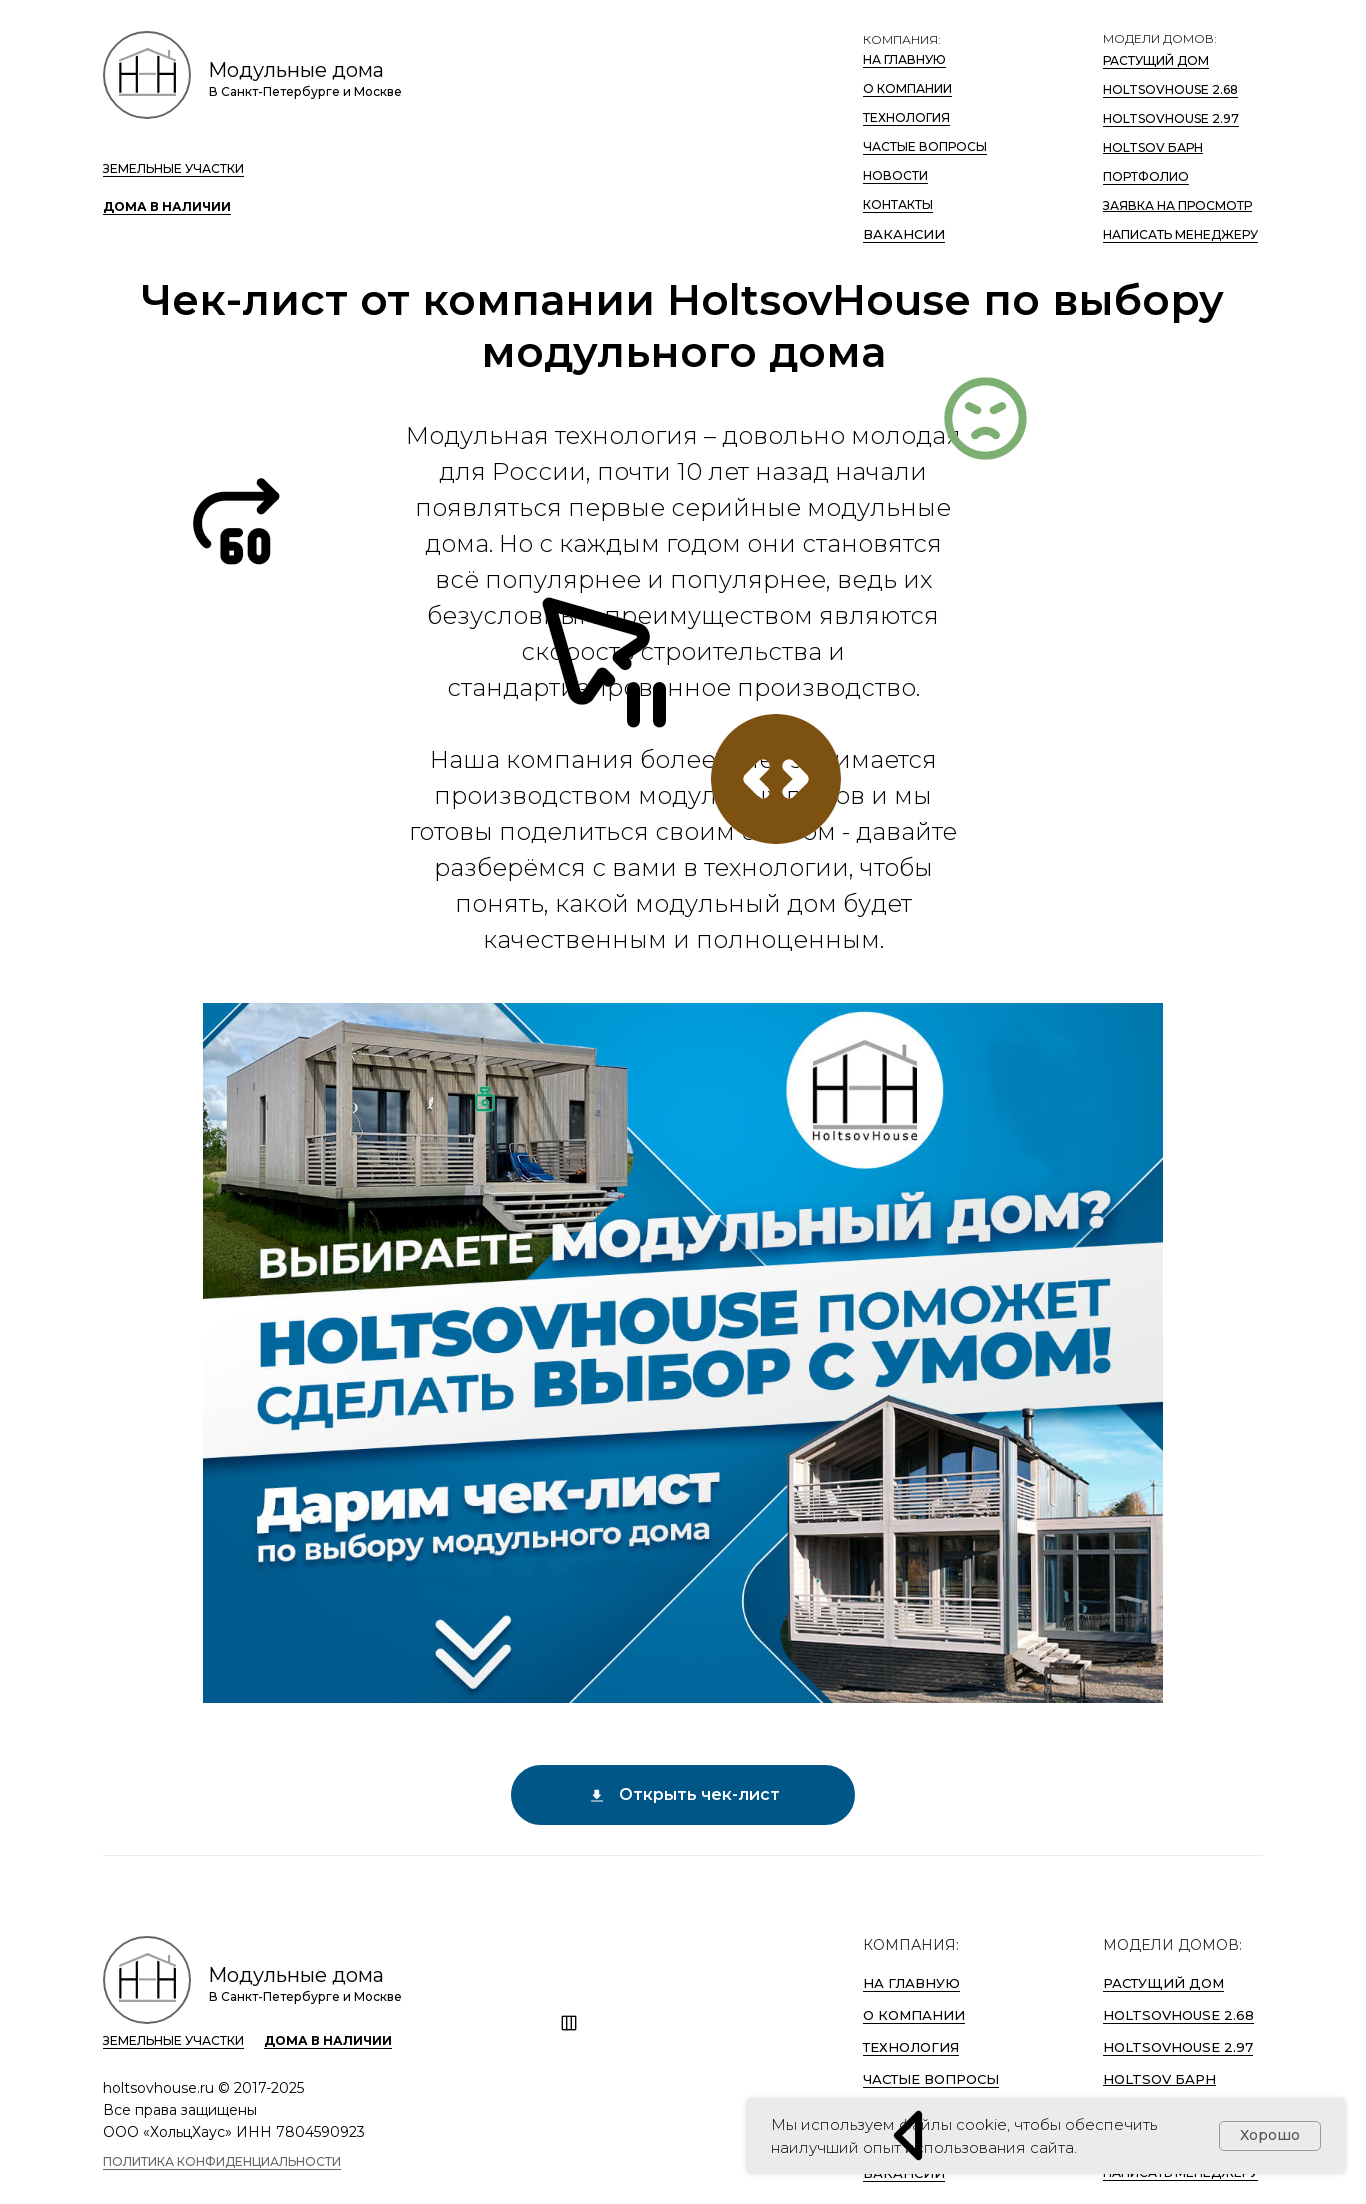 Image resolution: width=1366 pixels, height=2204 pixels. What do you see at coordinates (985, 418) in the screenshot?
I see `select angry reaction or emoji` at bounding box center [985, 418].